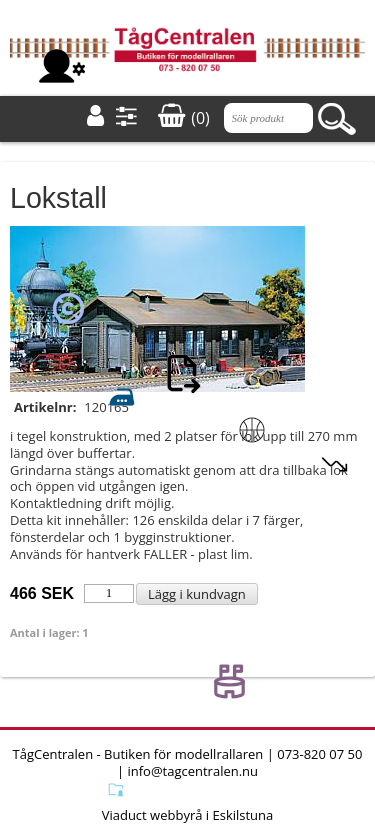  What do you see at coordinates (116, 789) in the screenshot?
I see `access user profile folder` at bounding box center [116, 789].